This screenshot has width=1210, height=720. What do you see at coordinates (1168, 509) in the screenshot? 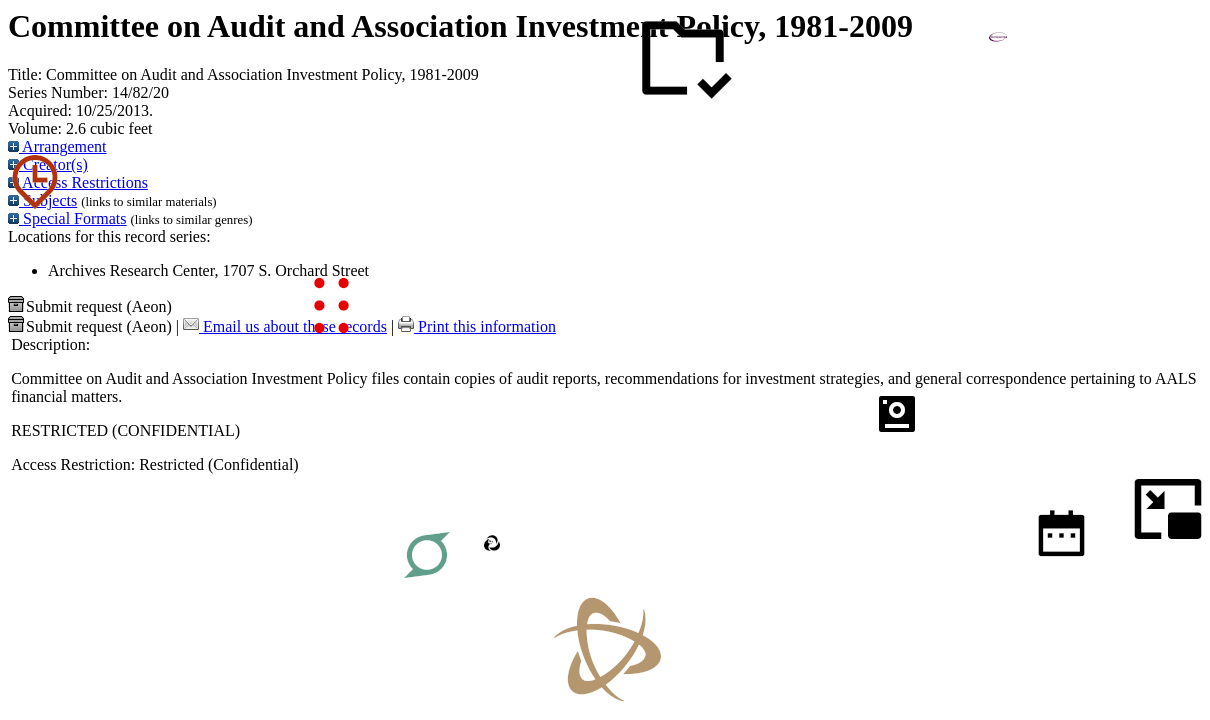
I see `enable picture-in-picture mode` at bounding box center [1168, 509].